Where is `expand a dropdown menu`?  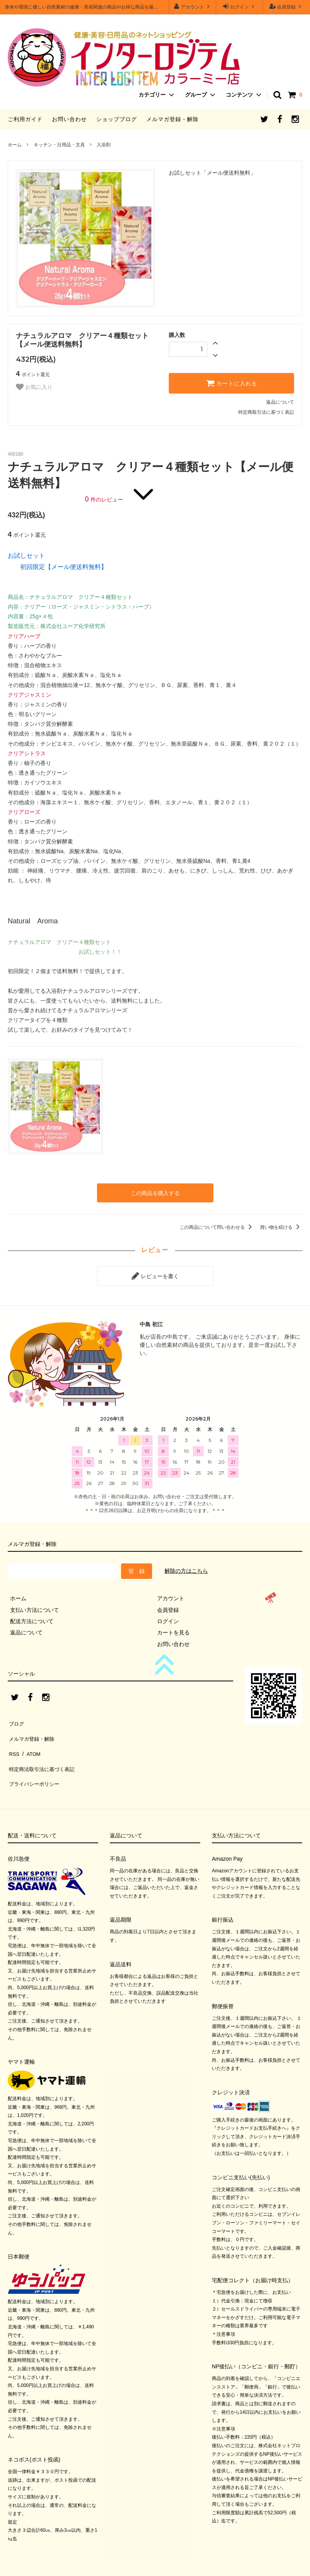
expand a dropdown menu is located at coordinates (143, 493).